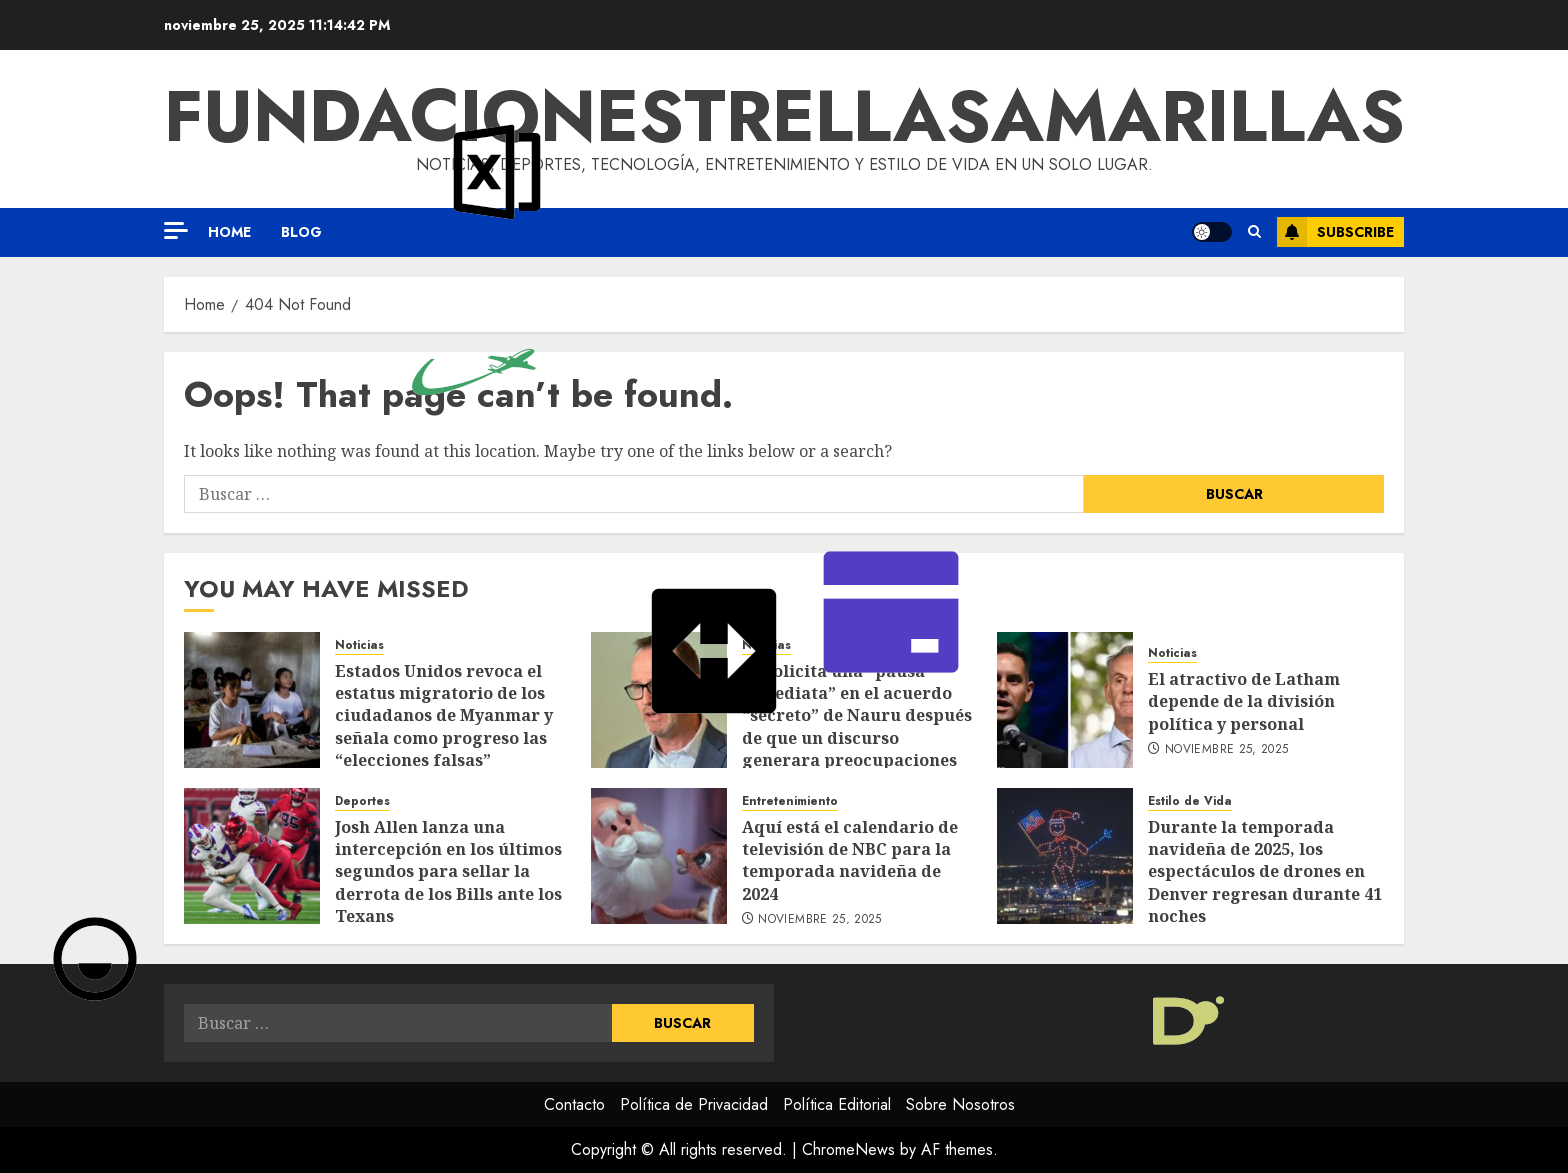 This screenshot has height=1173, width=1568. Describe the element at coordinates (497, 172) in the screenshot. I see `open an excel spreadsheet file` at that location.